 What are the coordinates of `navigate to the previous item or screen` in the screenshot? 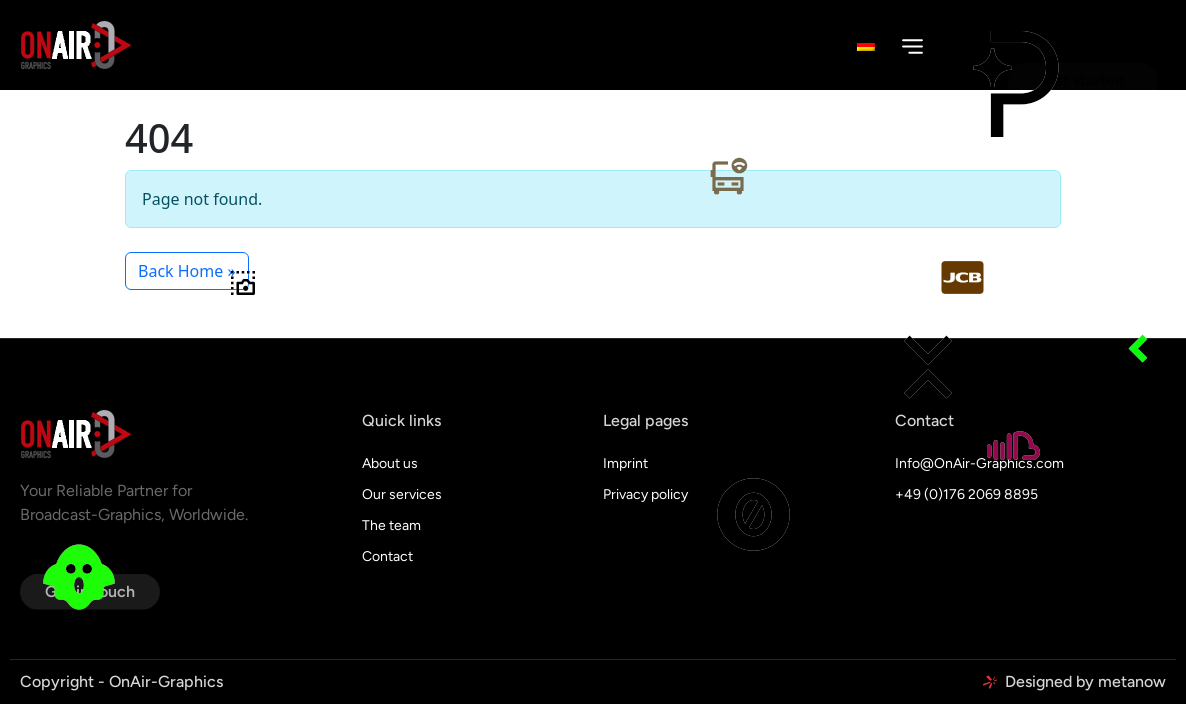 It's located at (1138, 348).